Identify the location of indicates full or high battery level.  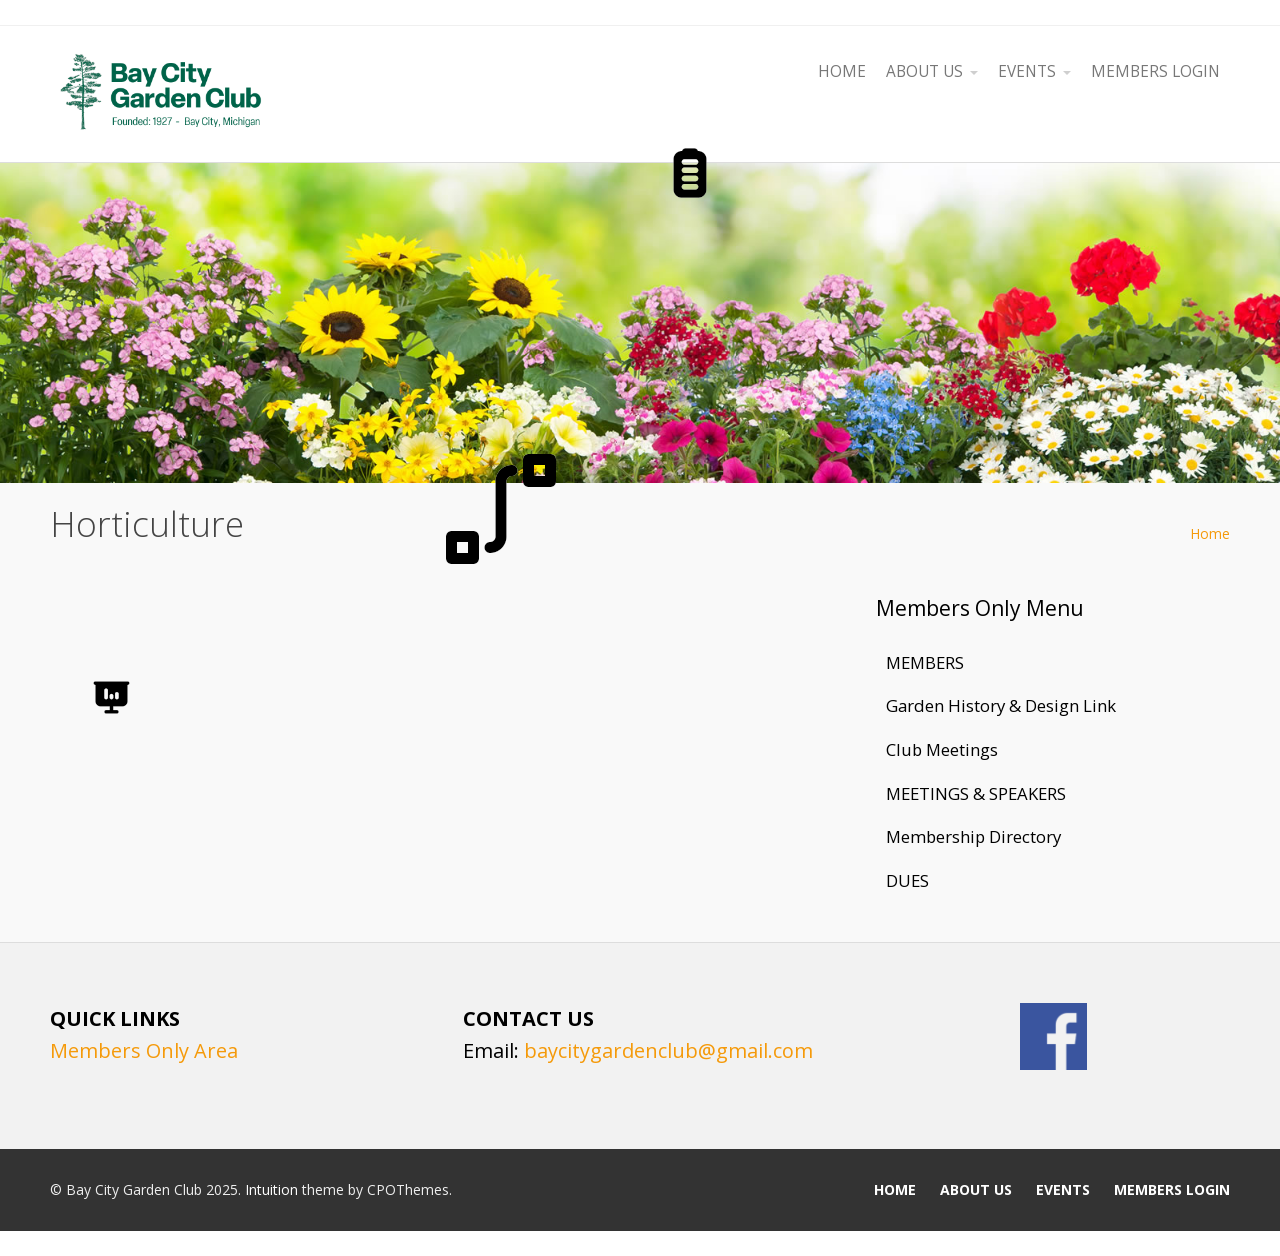
(690, 173).